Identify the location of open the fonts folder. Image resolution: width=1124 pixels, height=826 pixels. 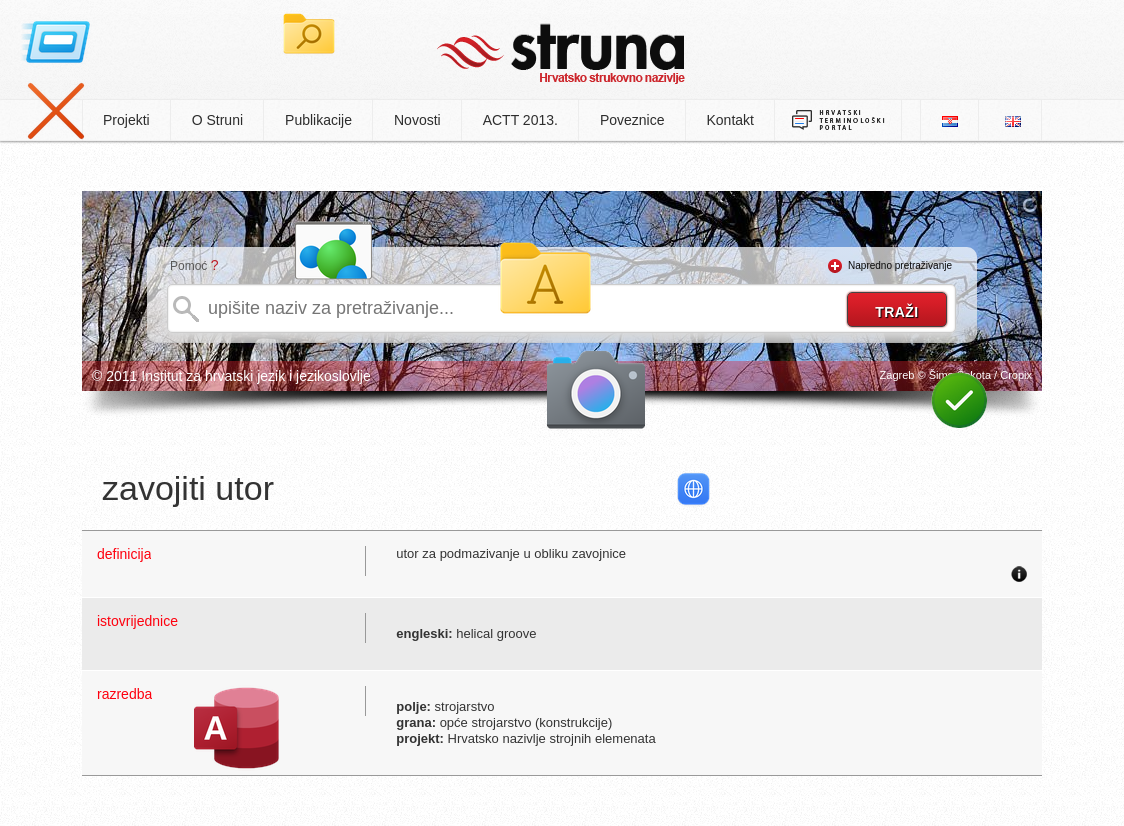
(545, 280).